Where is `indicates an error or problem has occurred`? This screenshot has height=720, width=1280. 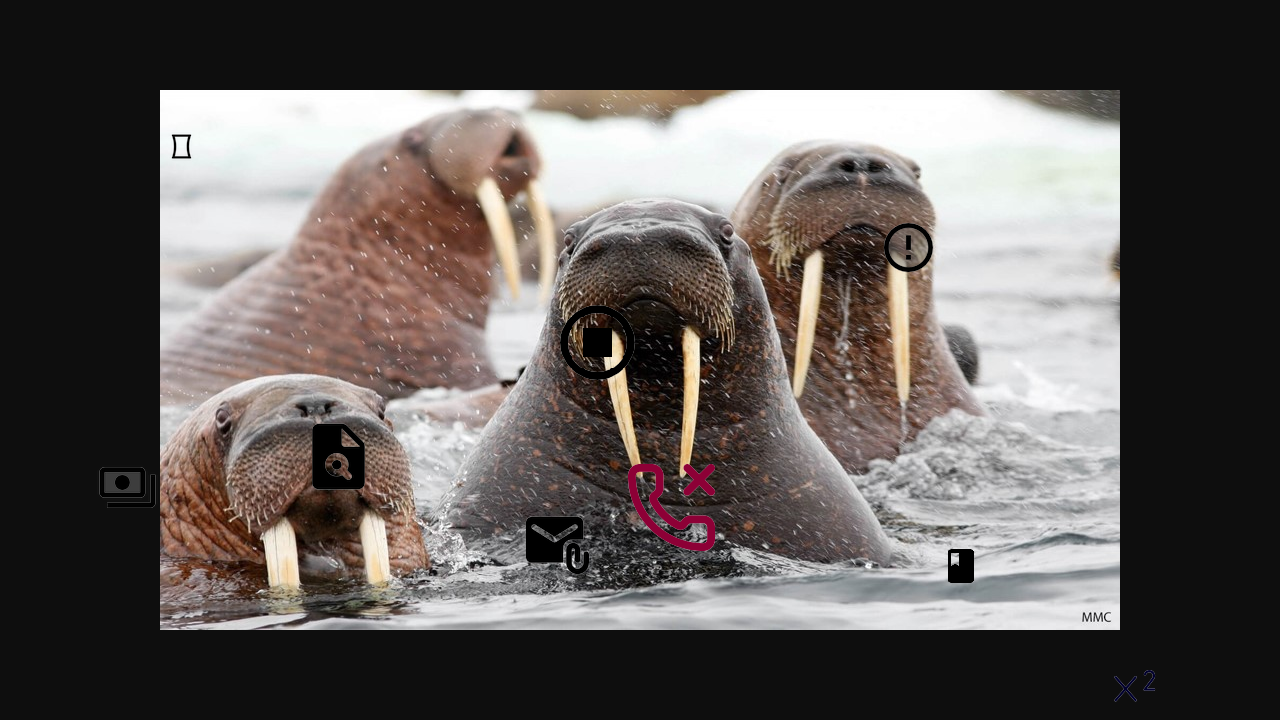
indicates an error or problem has occurred is located at coordinates (908, 247).